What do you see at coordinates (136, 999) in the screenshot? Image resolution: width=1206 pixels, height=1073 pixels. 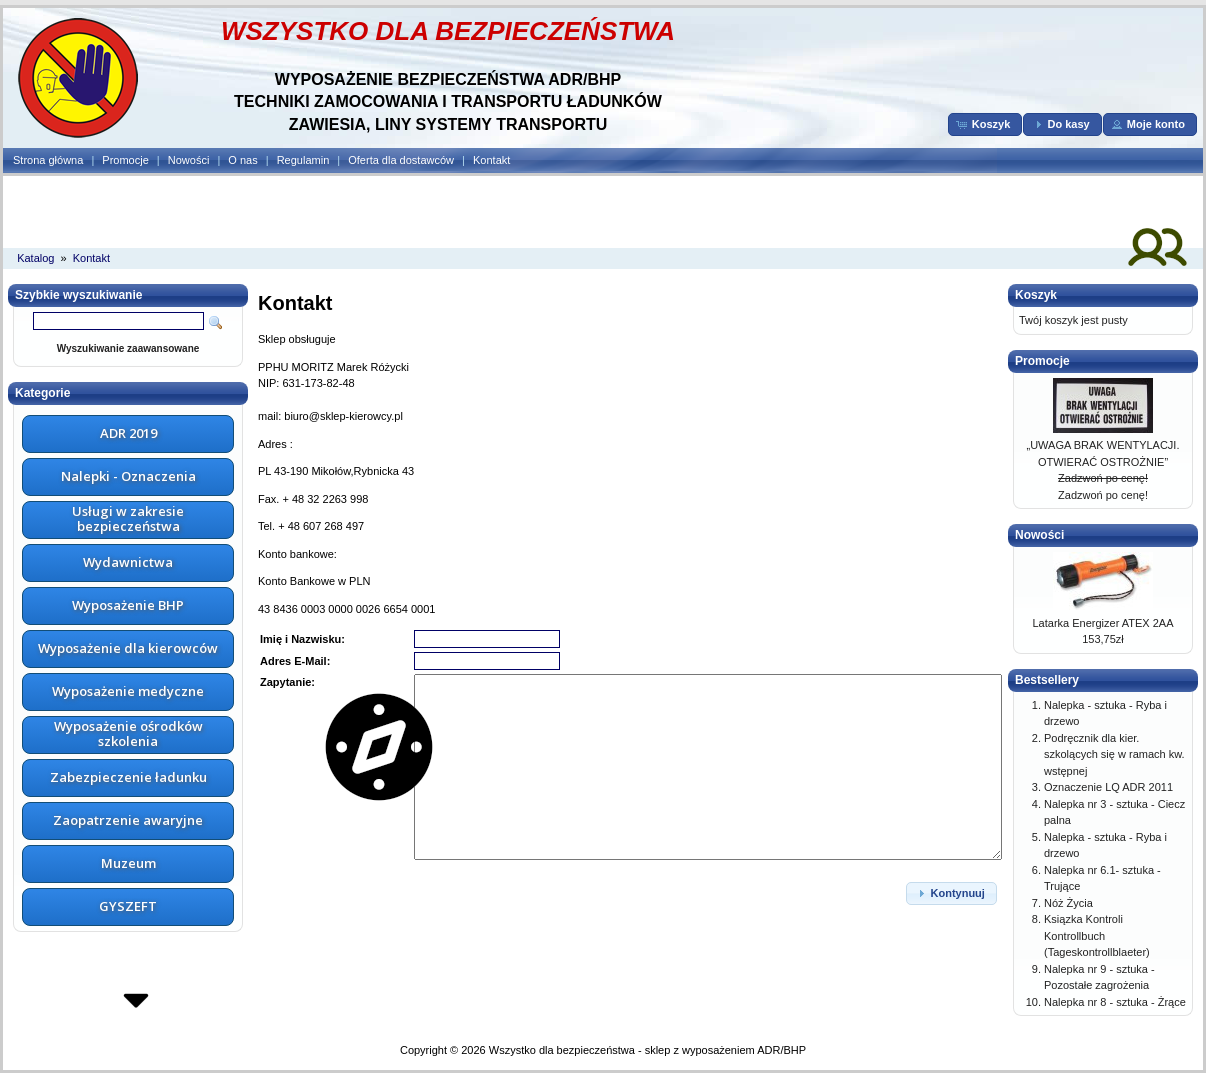 I see `expand a dropdown menu` at bounding box center [136, 999].